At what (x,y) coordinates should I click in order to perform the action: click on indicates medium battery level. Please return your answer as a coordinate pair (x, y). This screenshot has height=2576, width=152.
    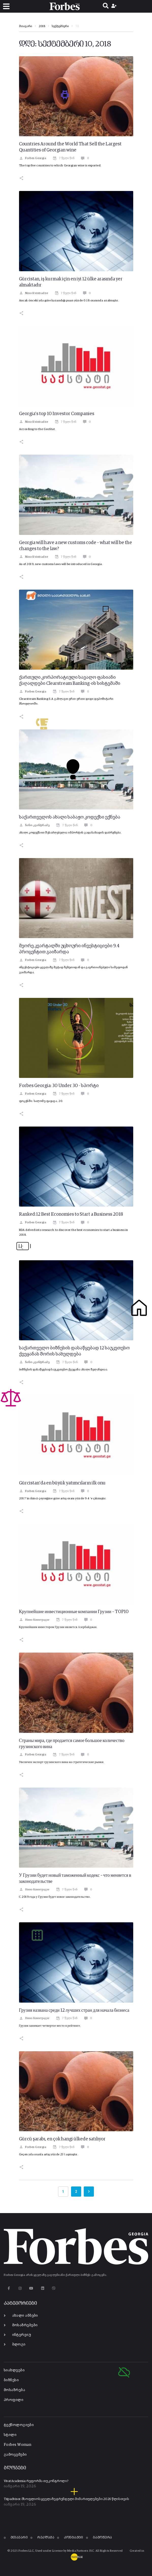
    Looking at the image, I should click on (23, 1246).